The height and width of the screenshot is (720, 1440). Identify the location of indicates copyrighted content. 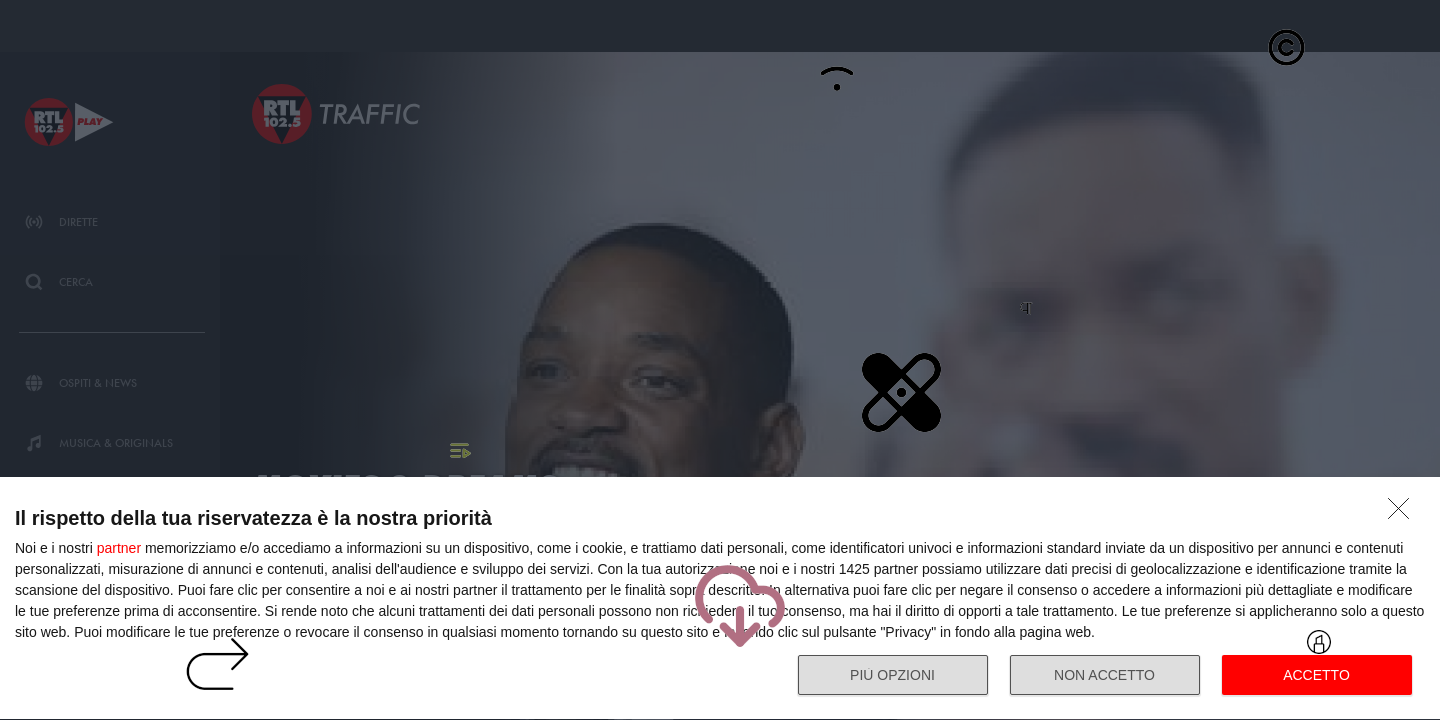
(1286, 47).